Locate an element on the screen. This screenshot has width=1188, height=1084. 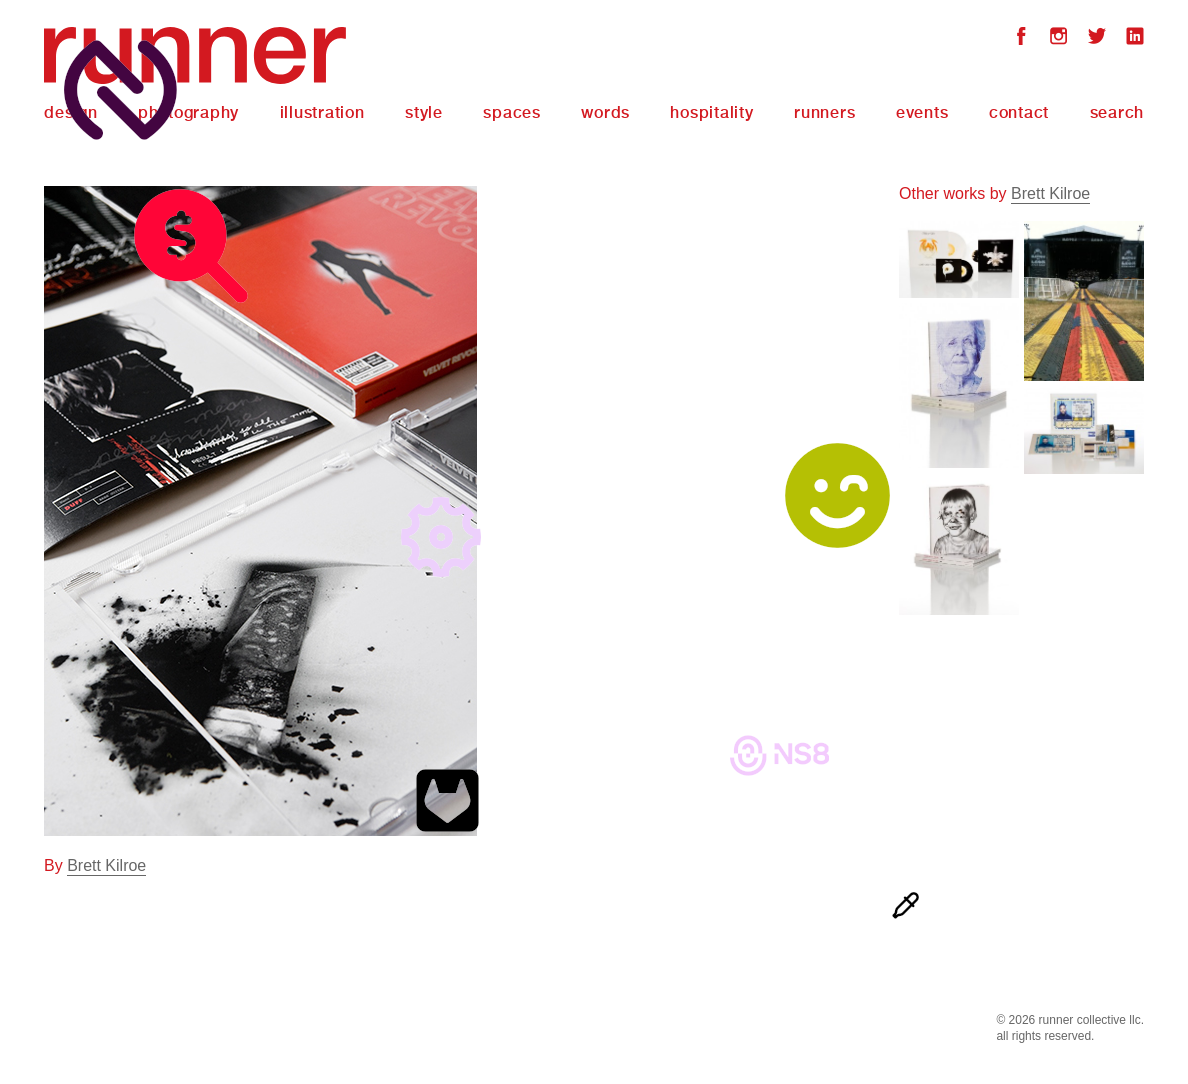
access settings or preferences is located at coordinates (441, 537).